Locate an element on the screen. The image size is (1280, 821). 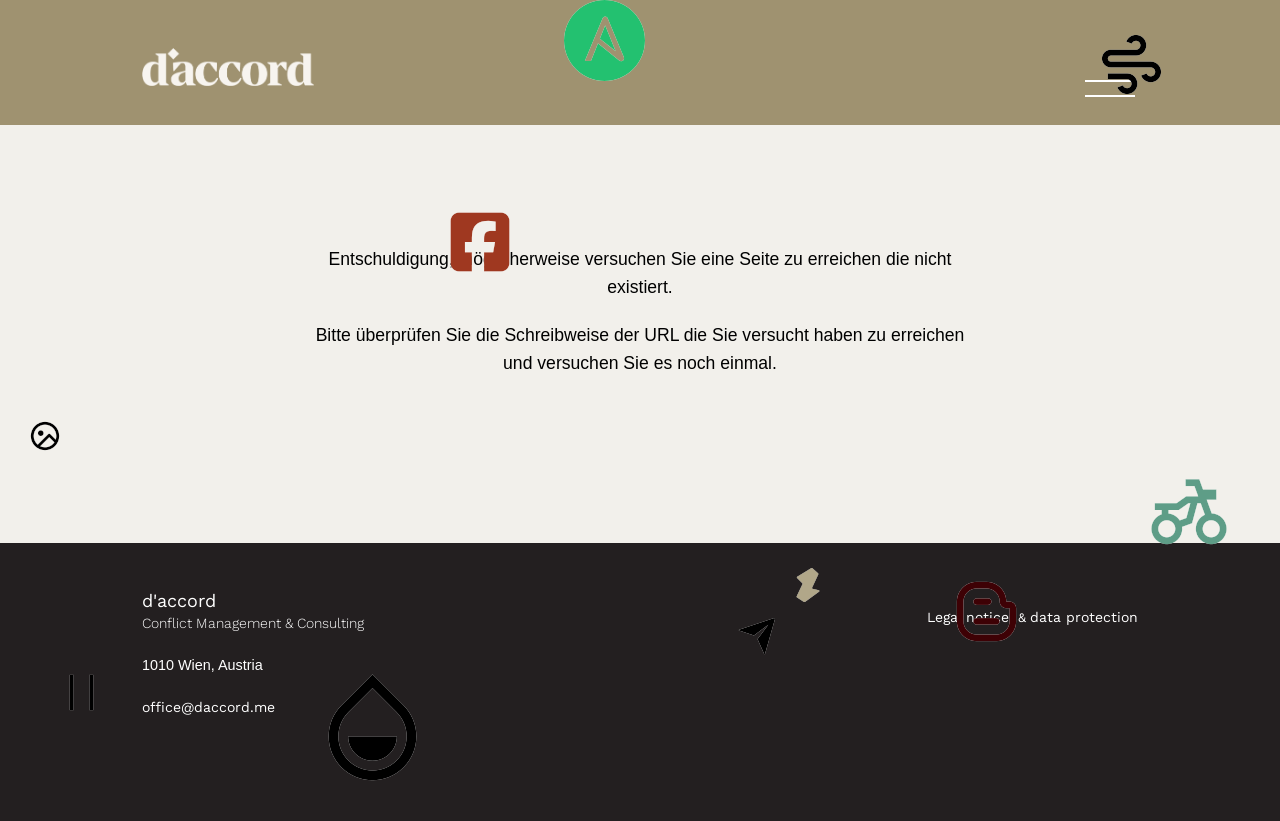
share to facebook is located at coordinates (480, 242).